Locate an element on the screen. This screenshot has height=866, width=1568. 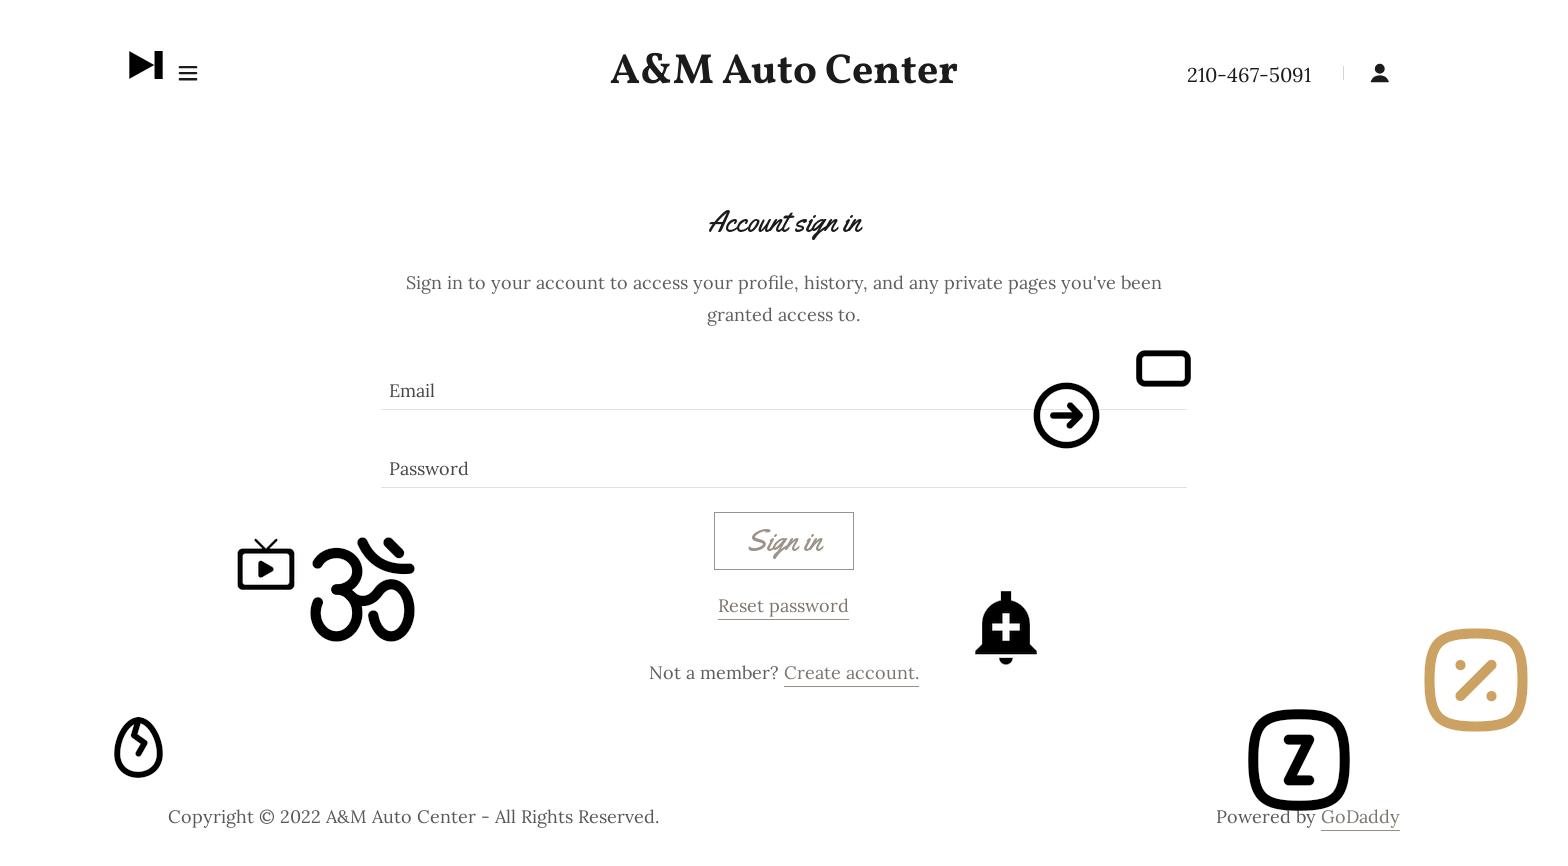
view discount or promotional offer is located at coordinates (1476, 680).